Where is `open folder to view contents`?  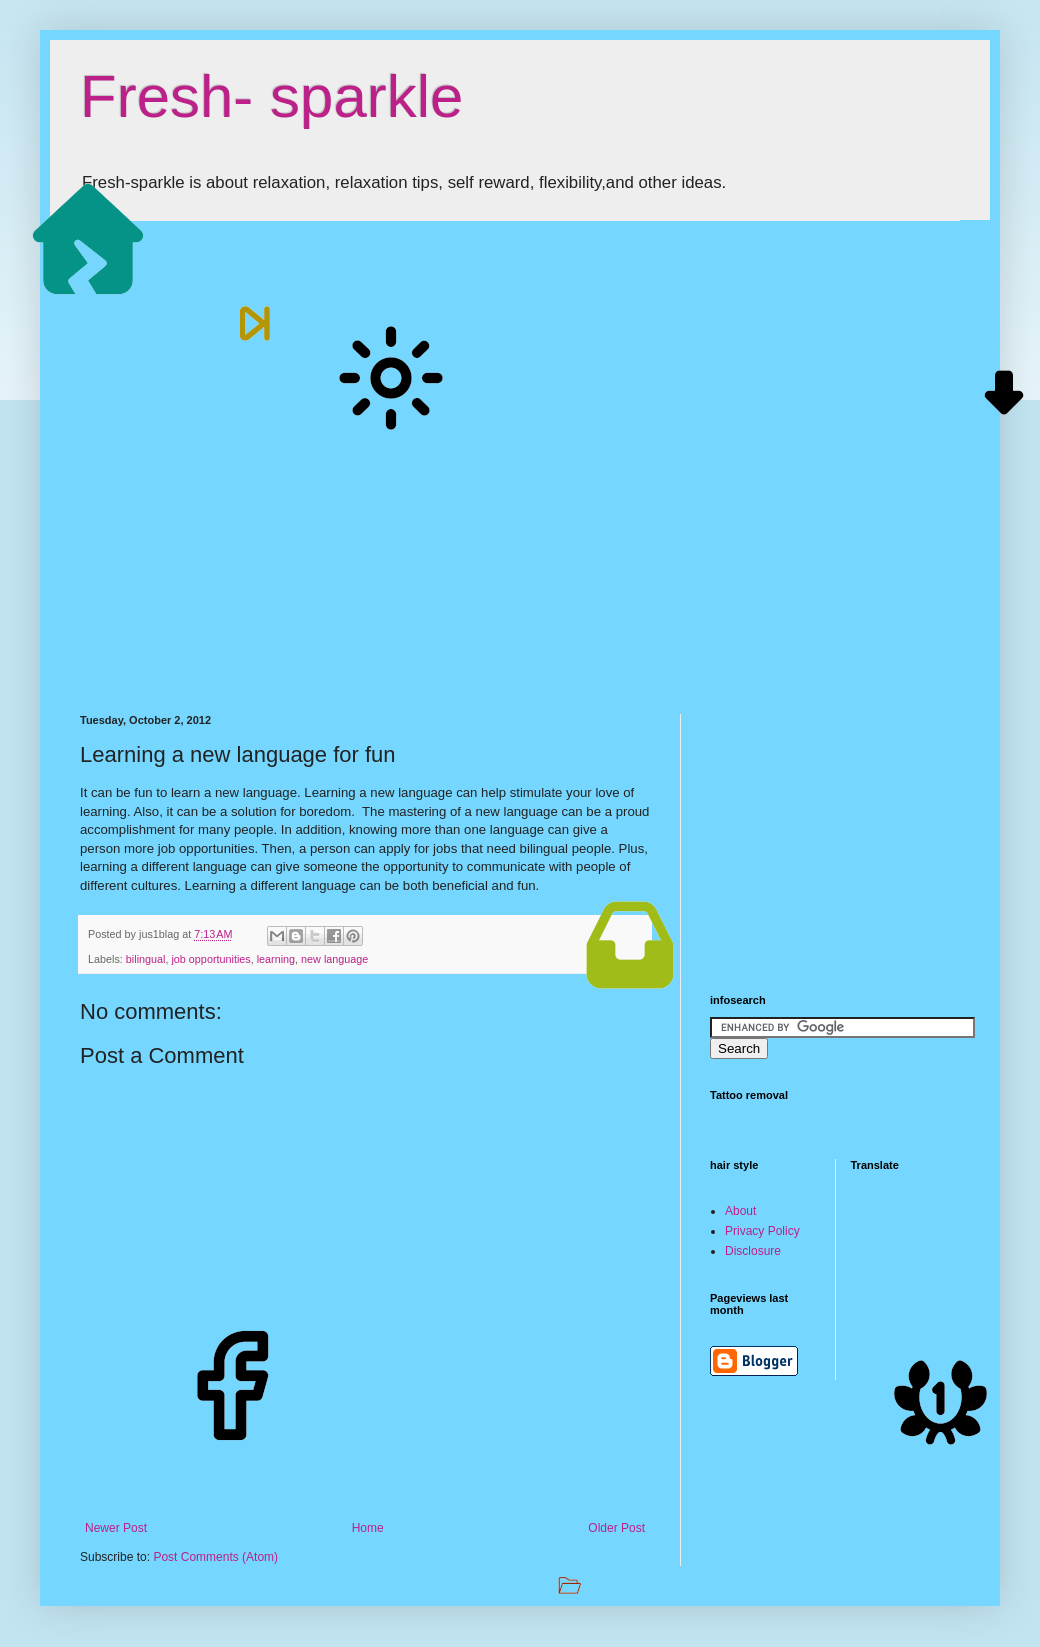
open folder to view contents is located at coordinates (569, 1585).